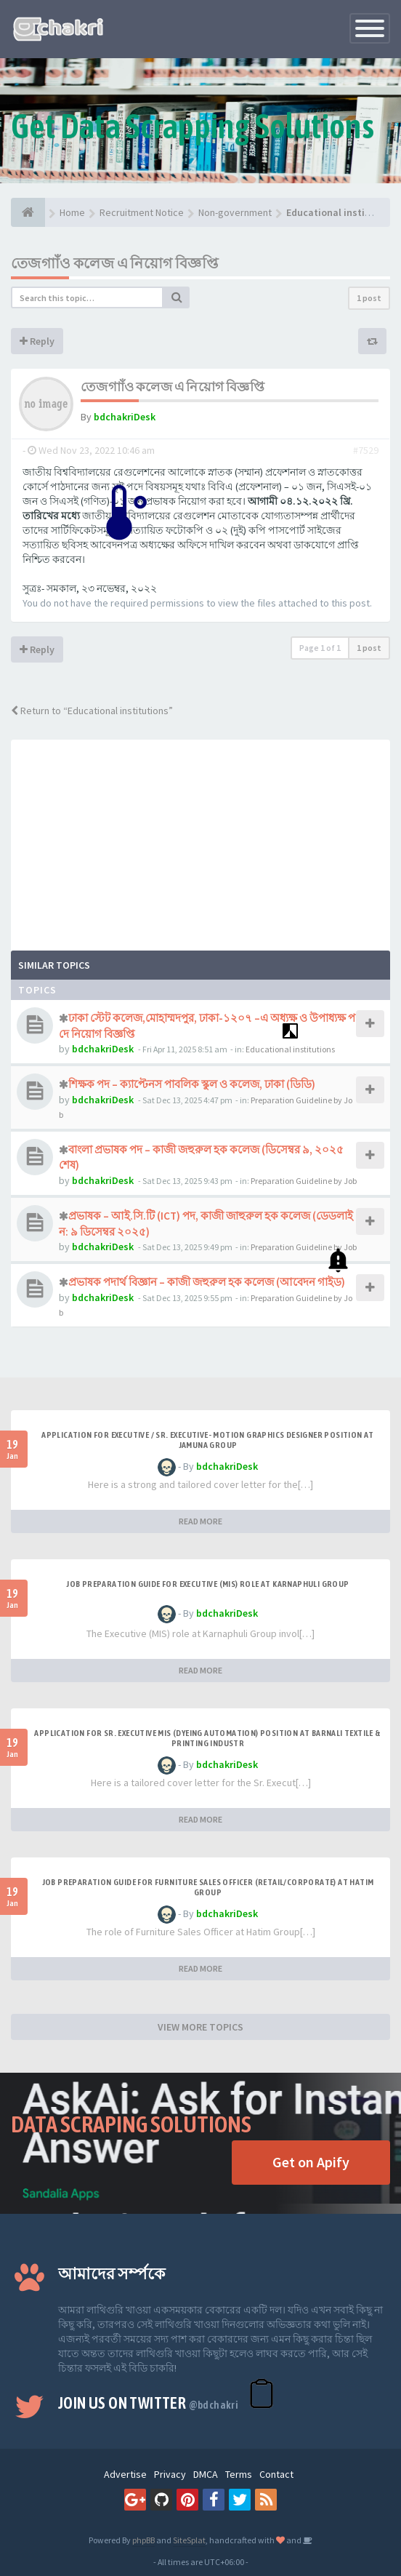  Describe the element at coordinates (262, 2393) in the screenshot. I see `copy to clipboard` at that location.